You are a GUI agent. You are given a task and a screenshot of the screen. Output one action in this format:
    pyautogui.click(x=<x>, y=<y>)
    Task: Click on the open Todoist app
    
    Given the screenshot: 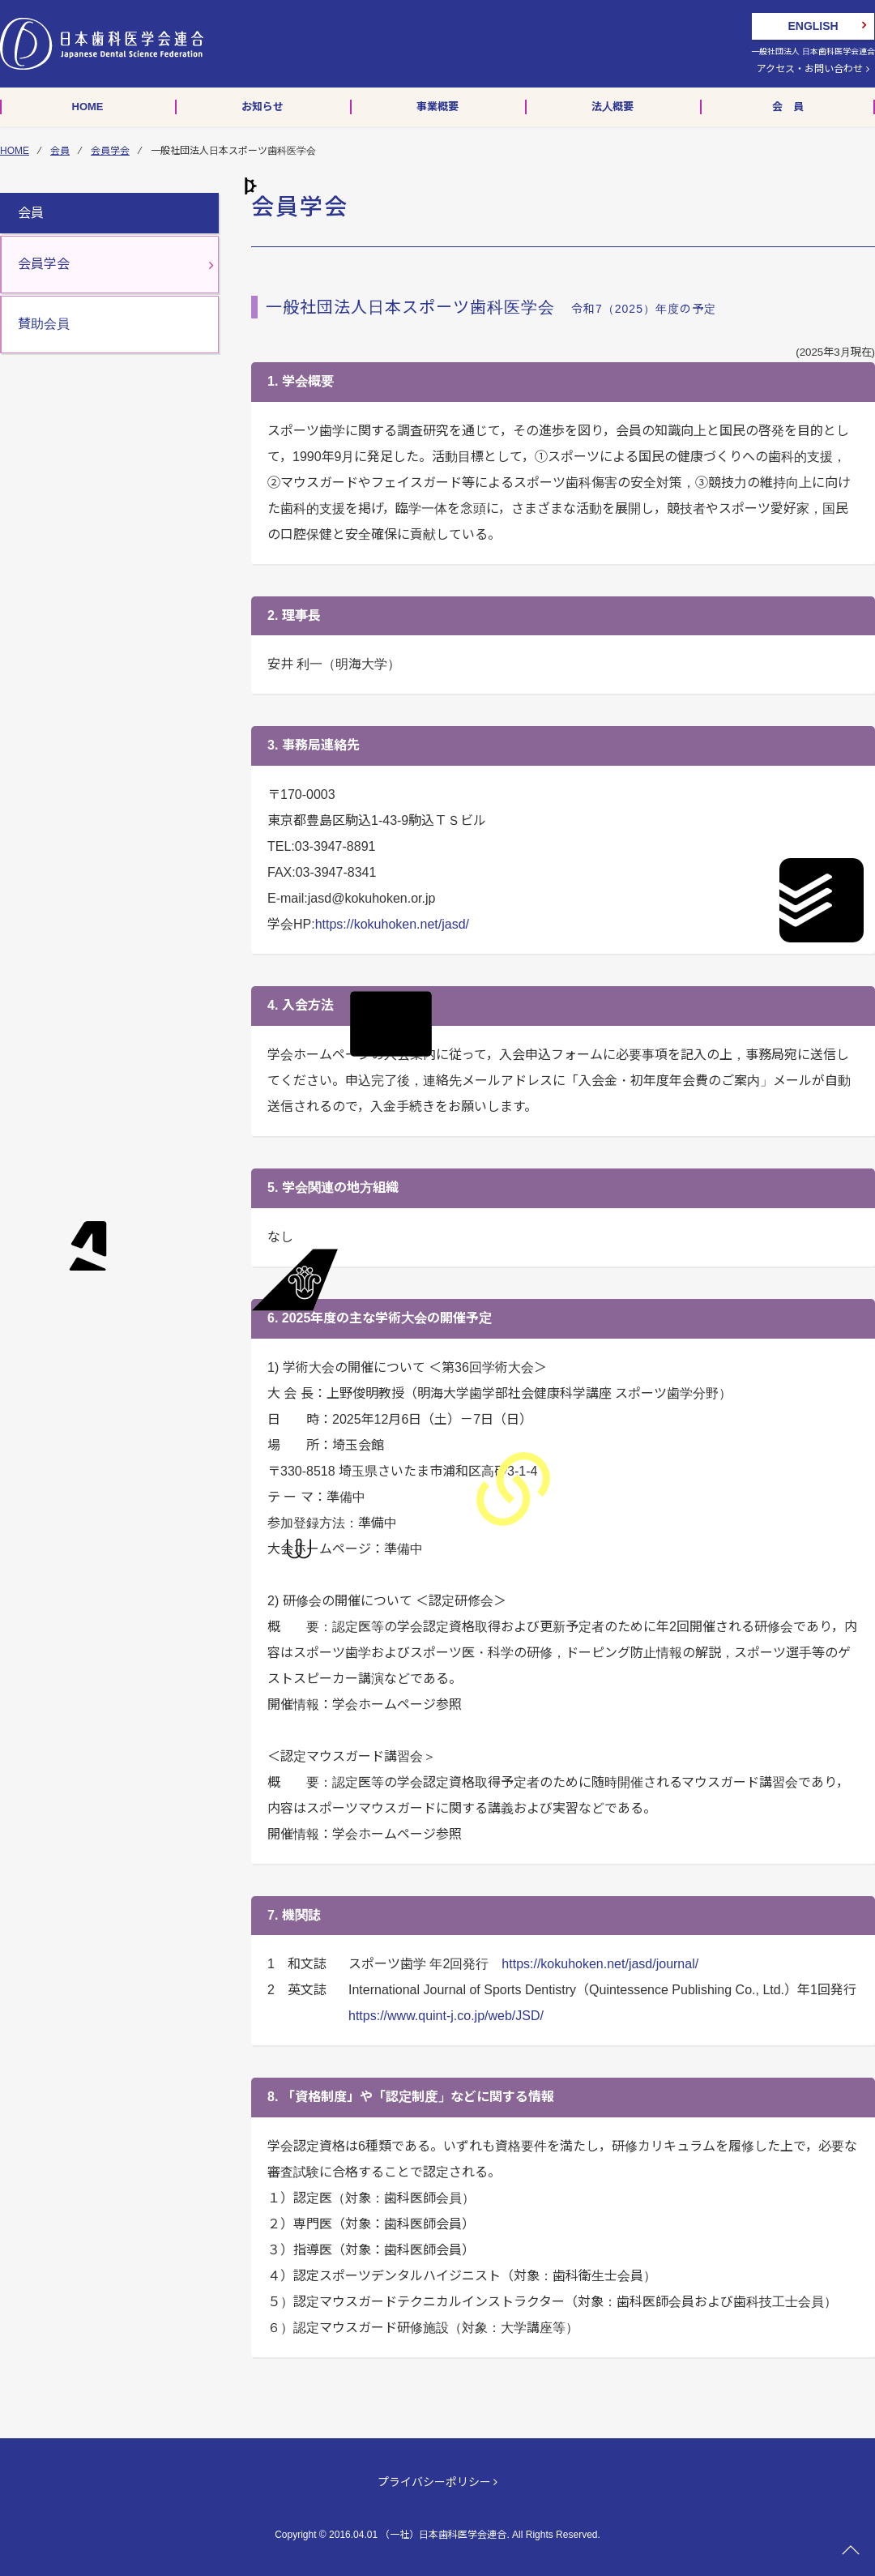 What is the action you would take?
    pyautogui.click(x=822, y=900)
    